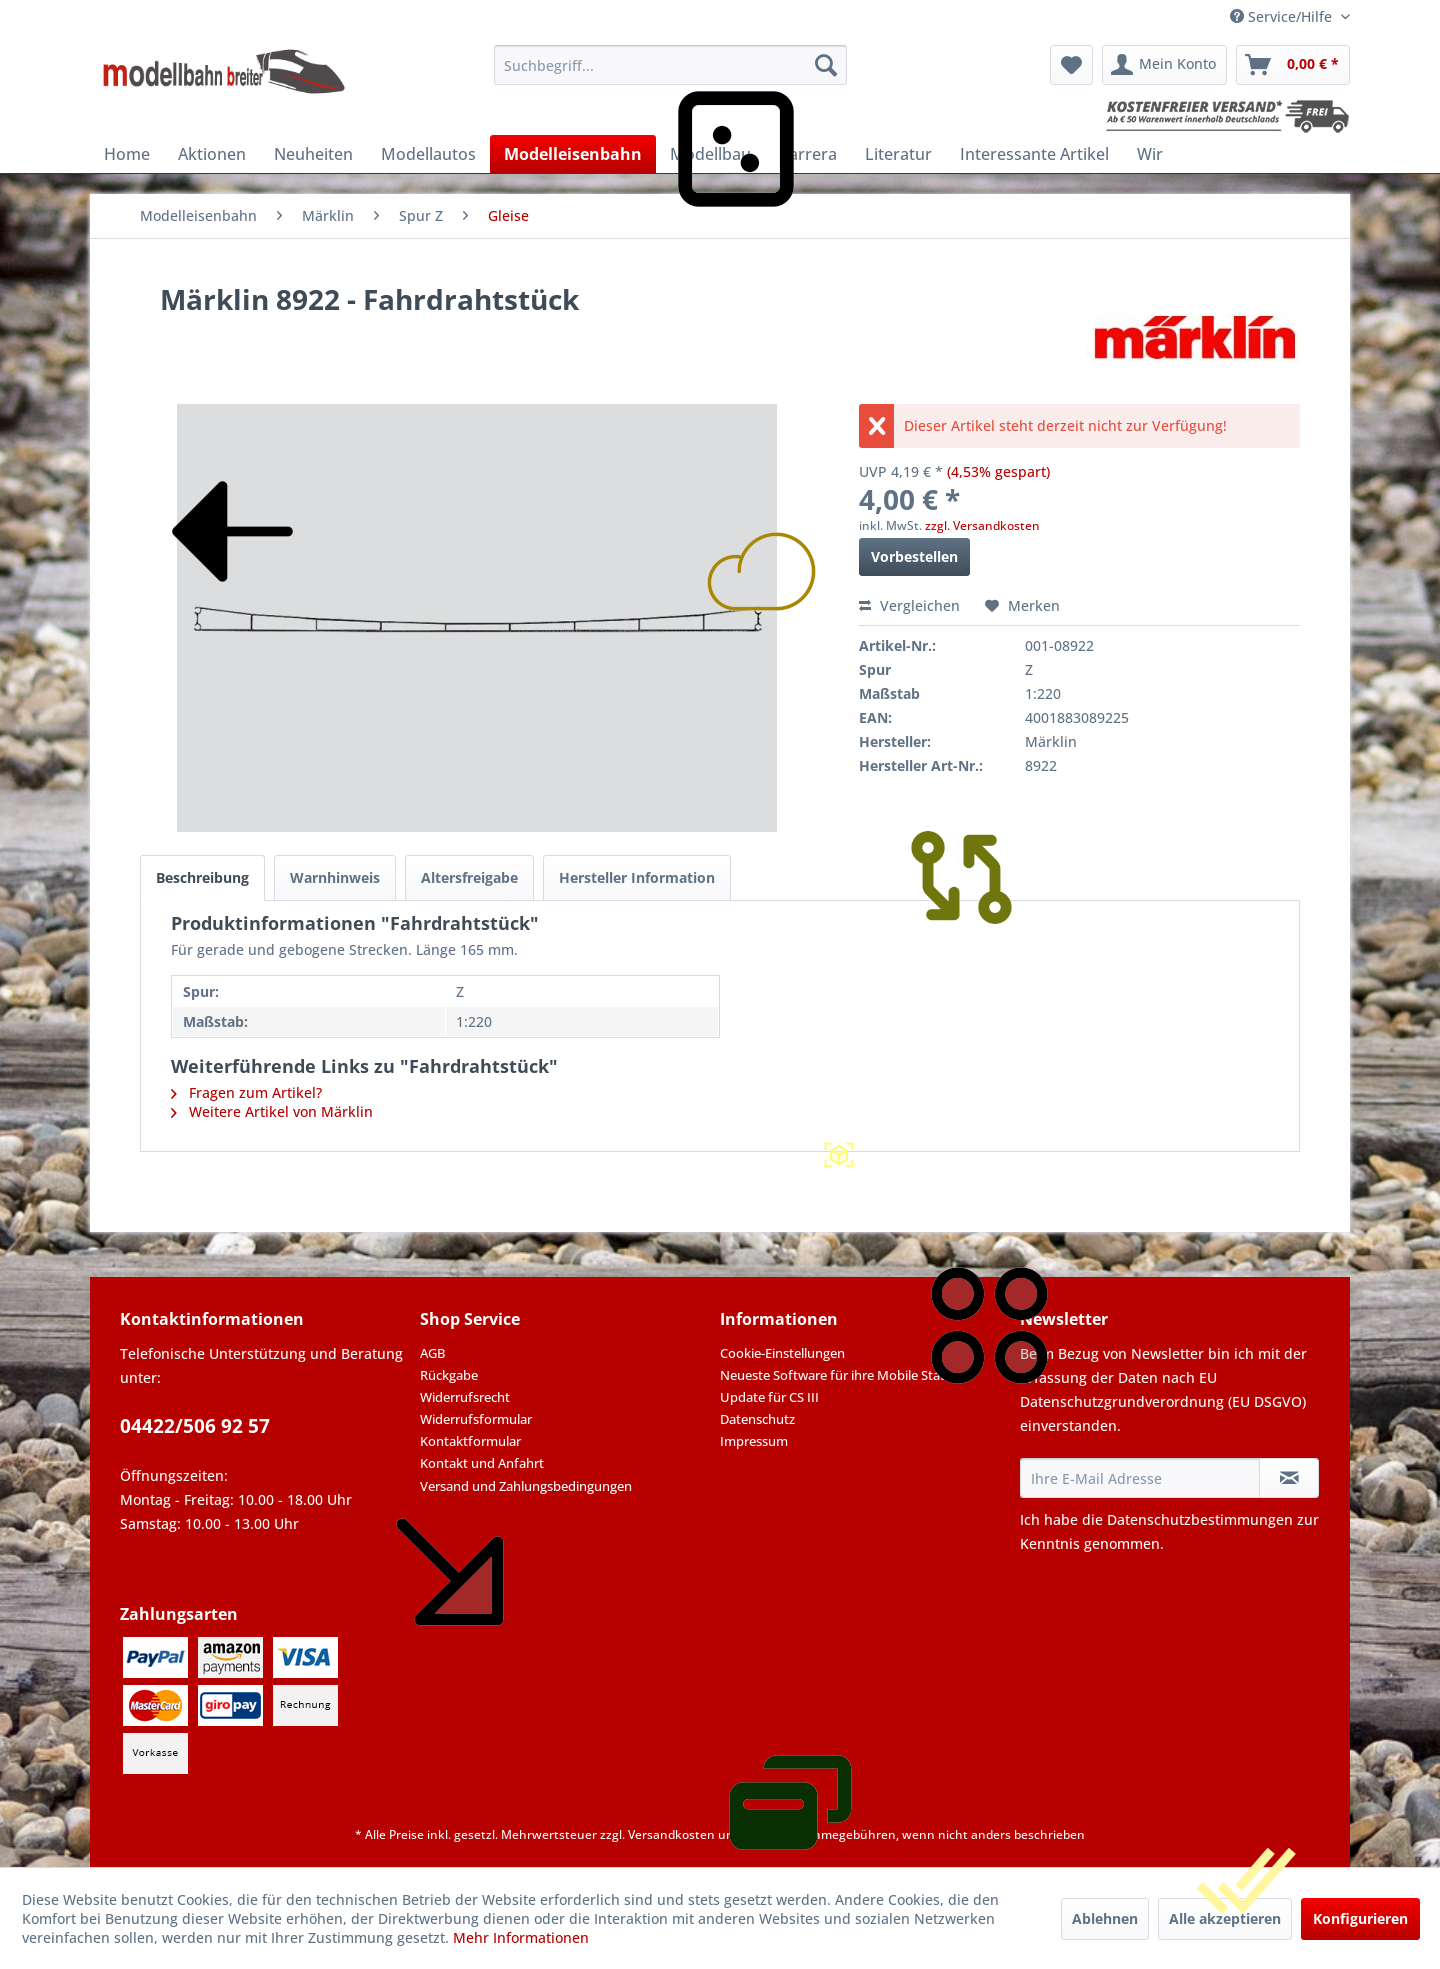  Describe the element at coordinates (989, 1325) in the screenshot. I see `open app grid or menu` at that location.